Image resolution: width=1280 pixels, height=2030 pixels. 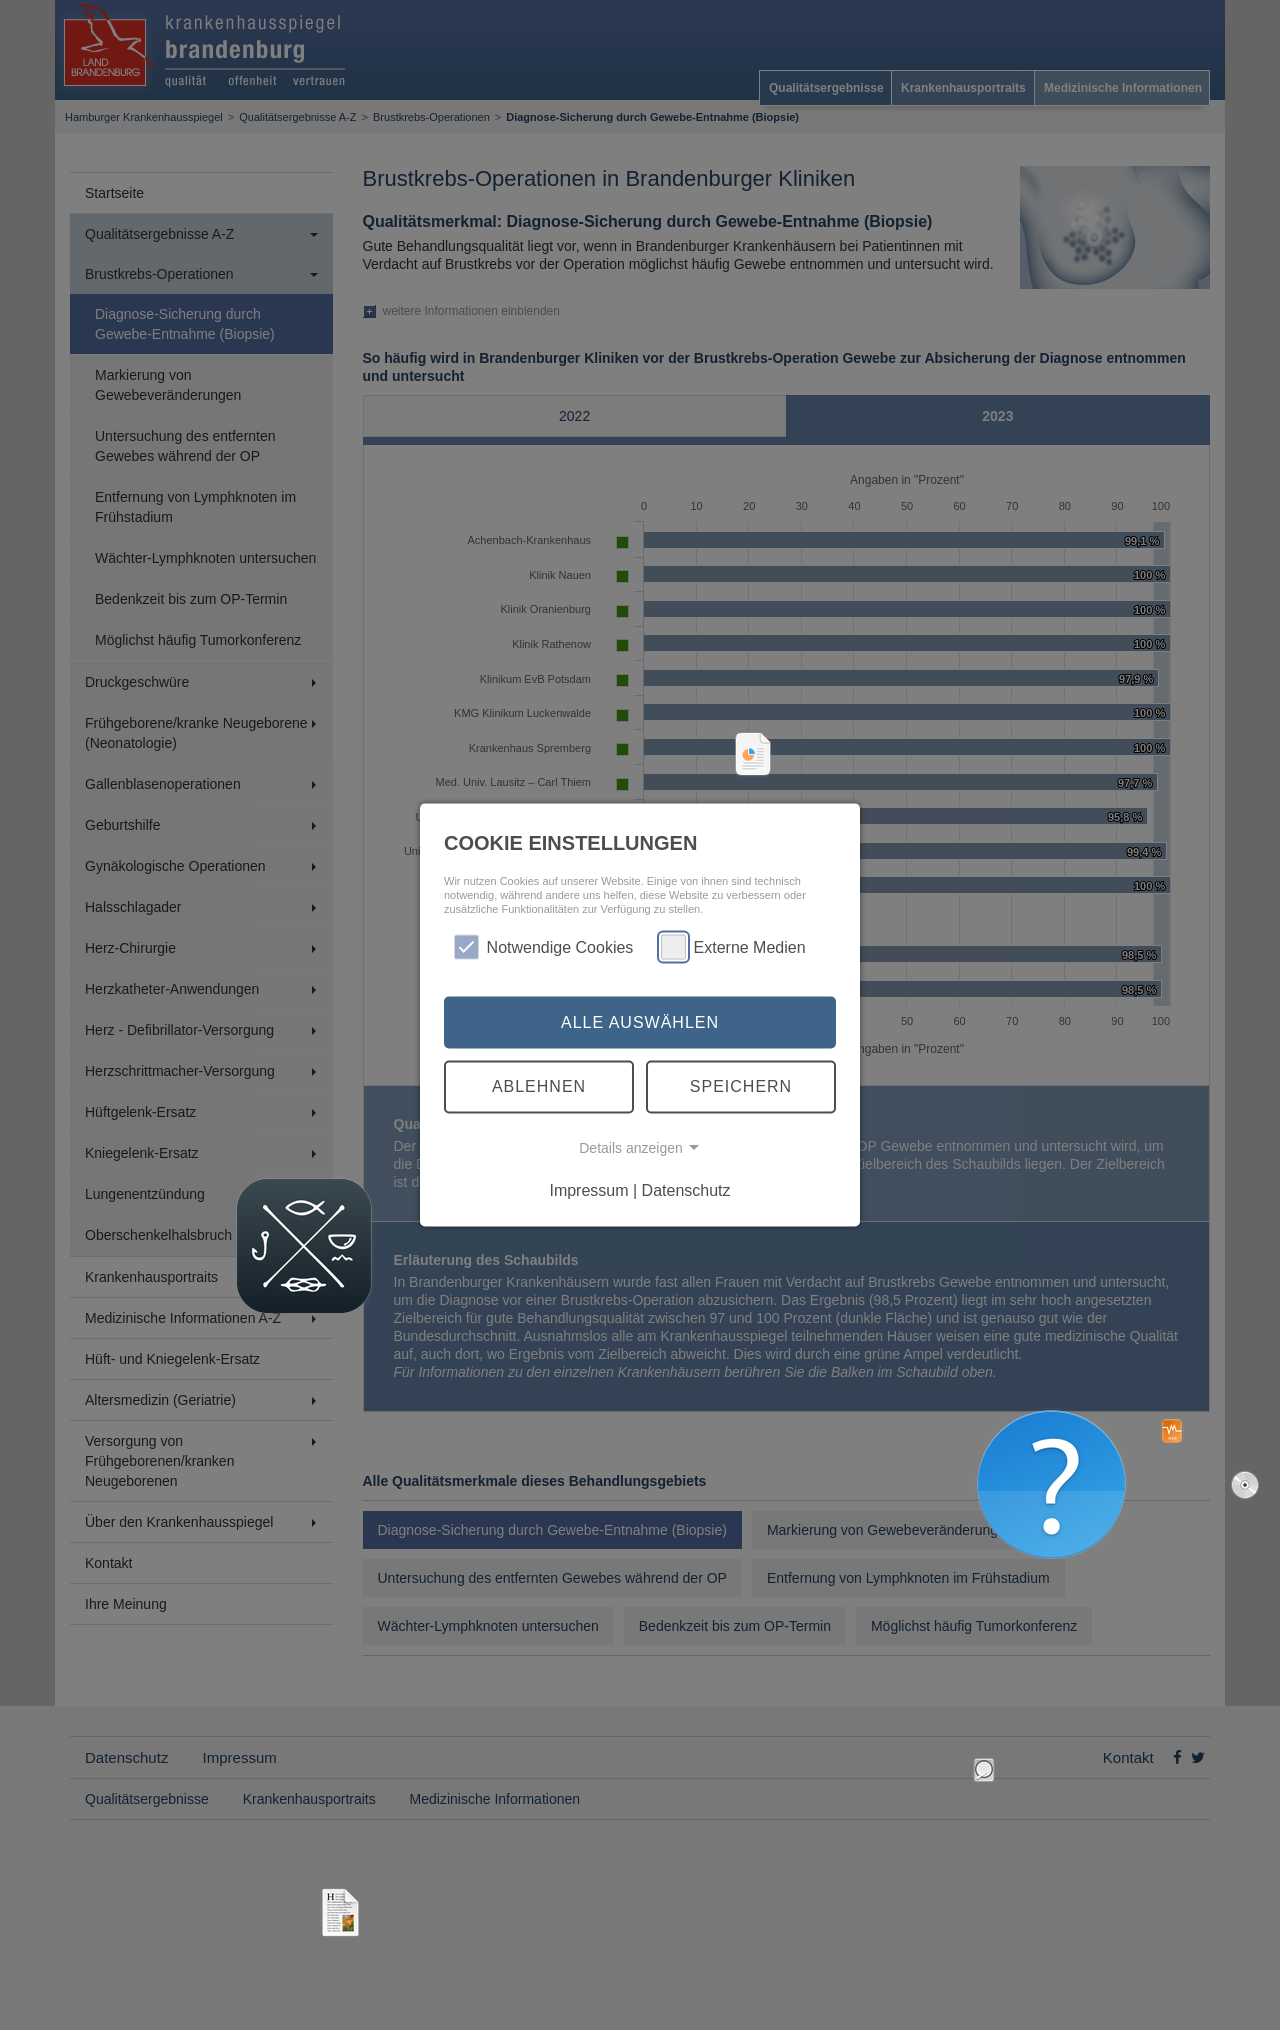 I want to click on VirtualBox appliance file (.ova format), so click(x=1172, y=1431).